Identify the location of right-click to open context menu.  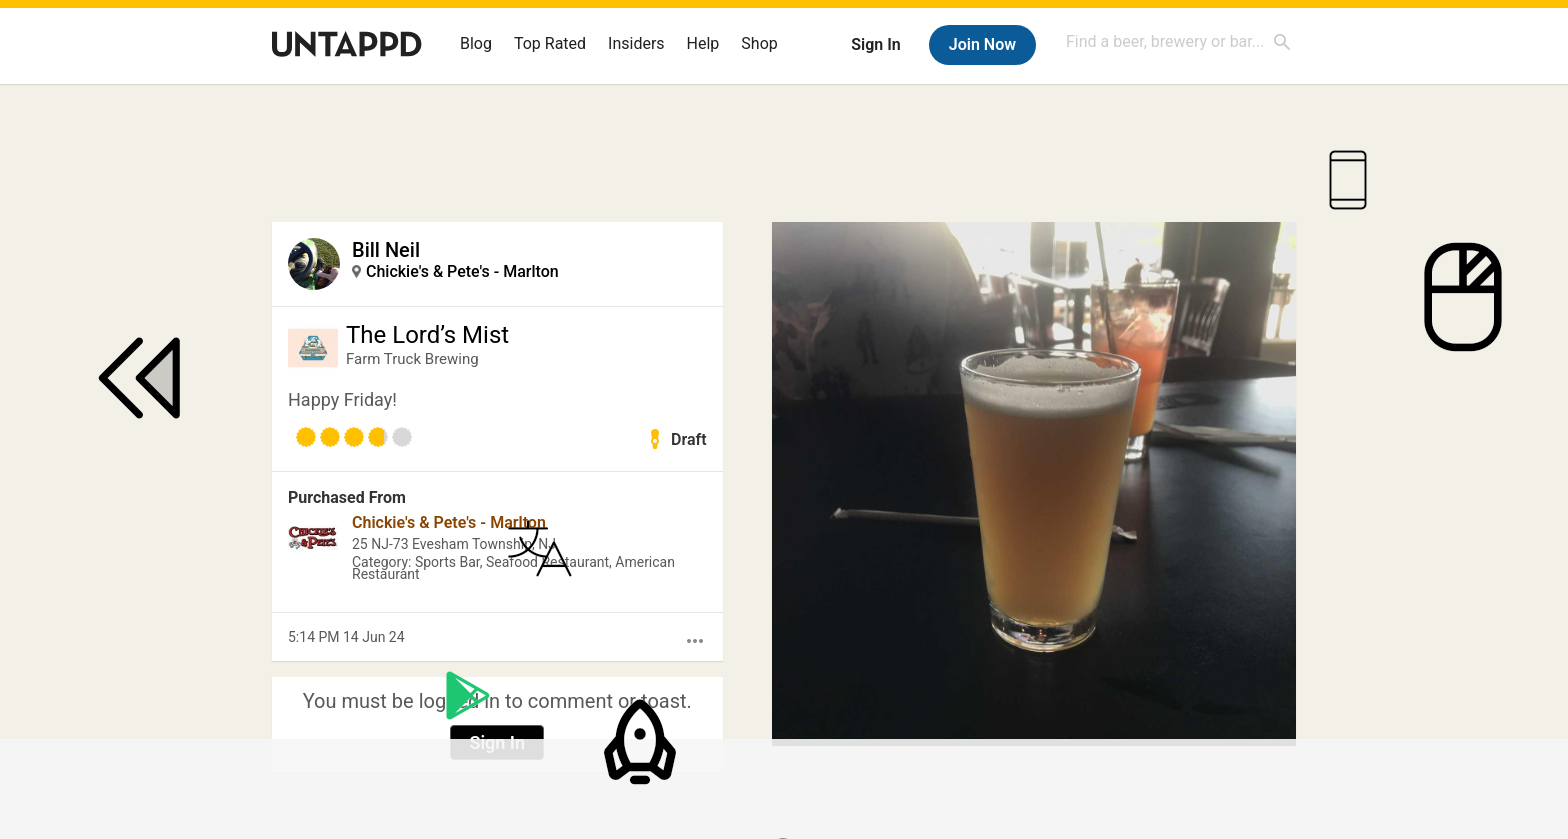
(1463, 297).